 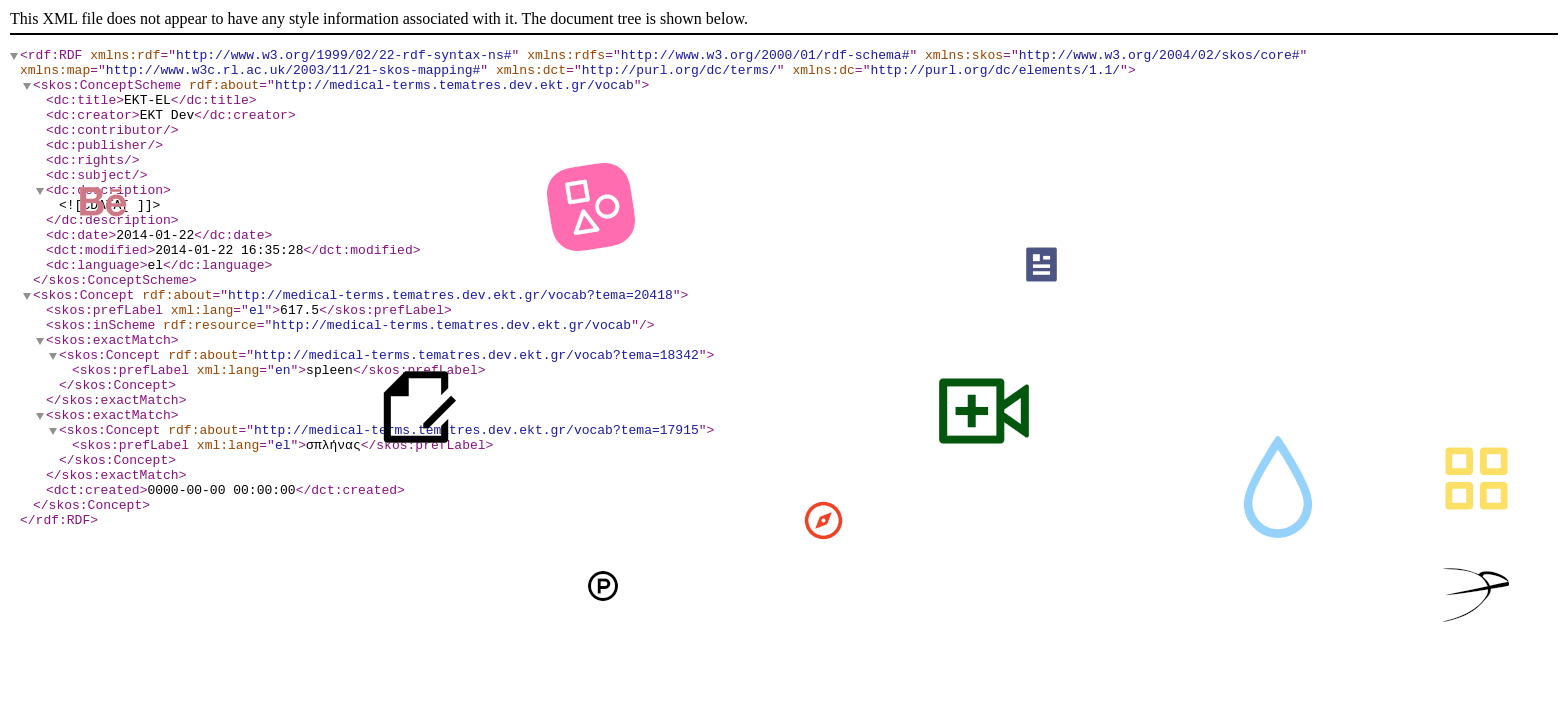 What do you see at coordinates (603, 586) in the screenshot?
I see `visit Product Hunt website` at bounding box center [603, 586].